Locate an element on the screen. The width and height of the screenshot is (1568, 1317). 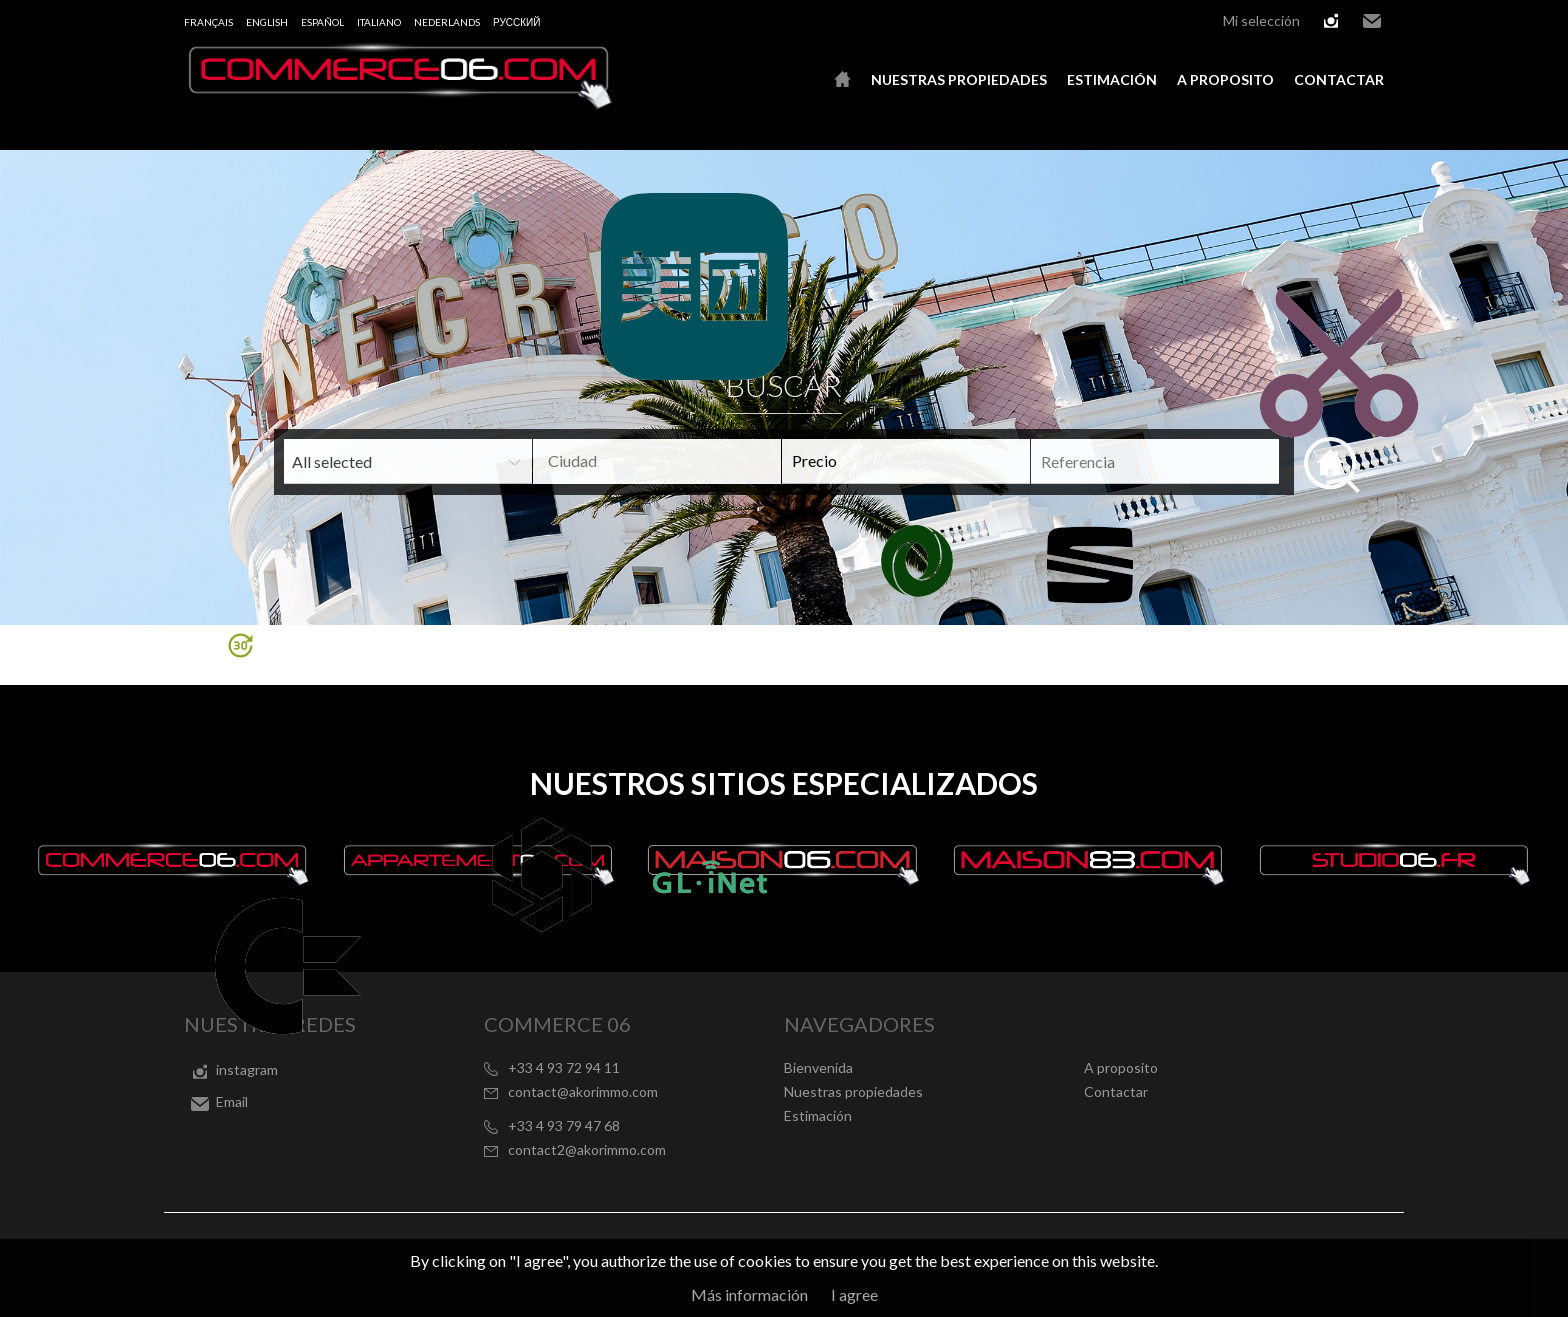
SecurityScorecard company logo is located at coordinates (542, 875).